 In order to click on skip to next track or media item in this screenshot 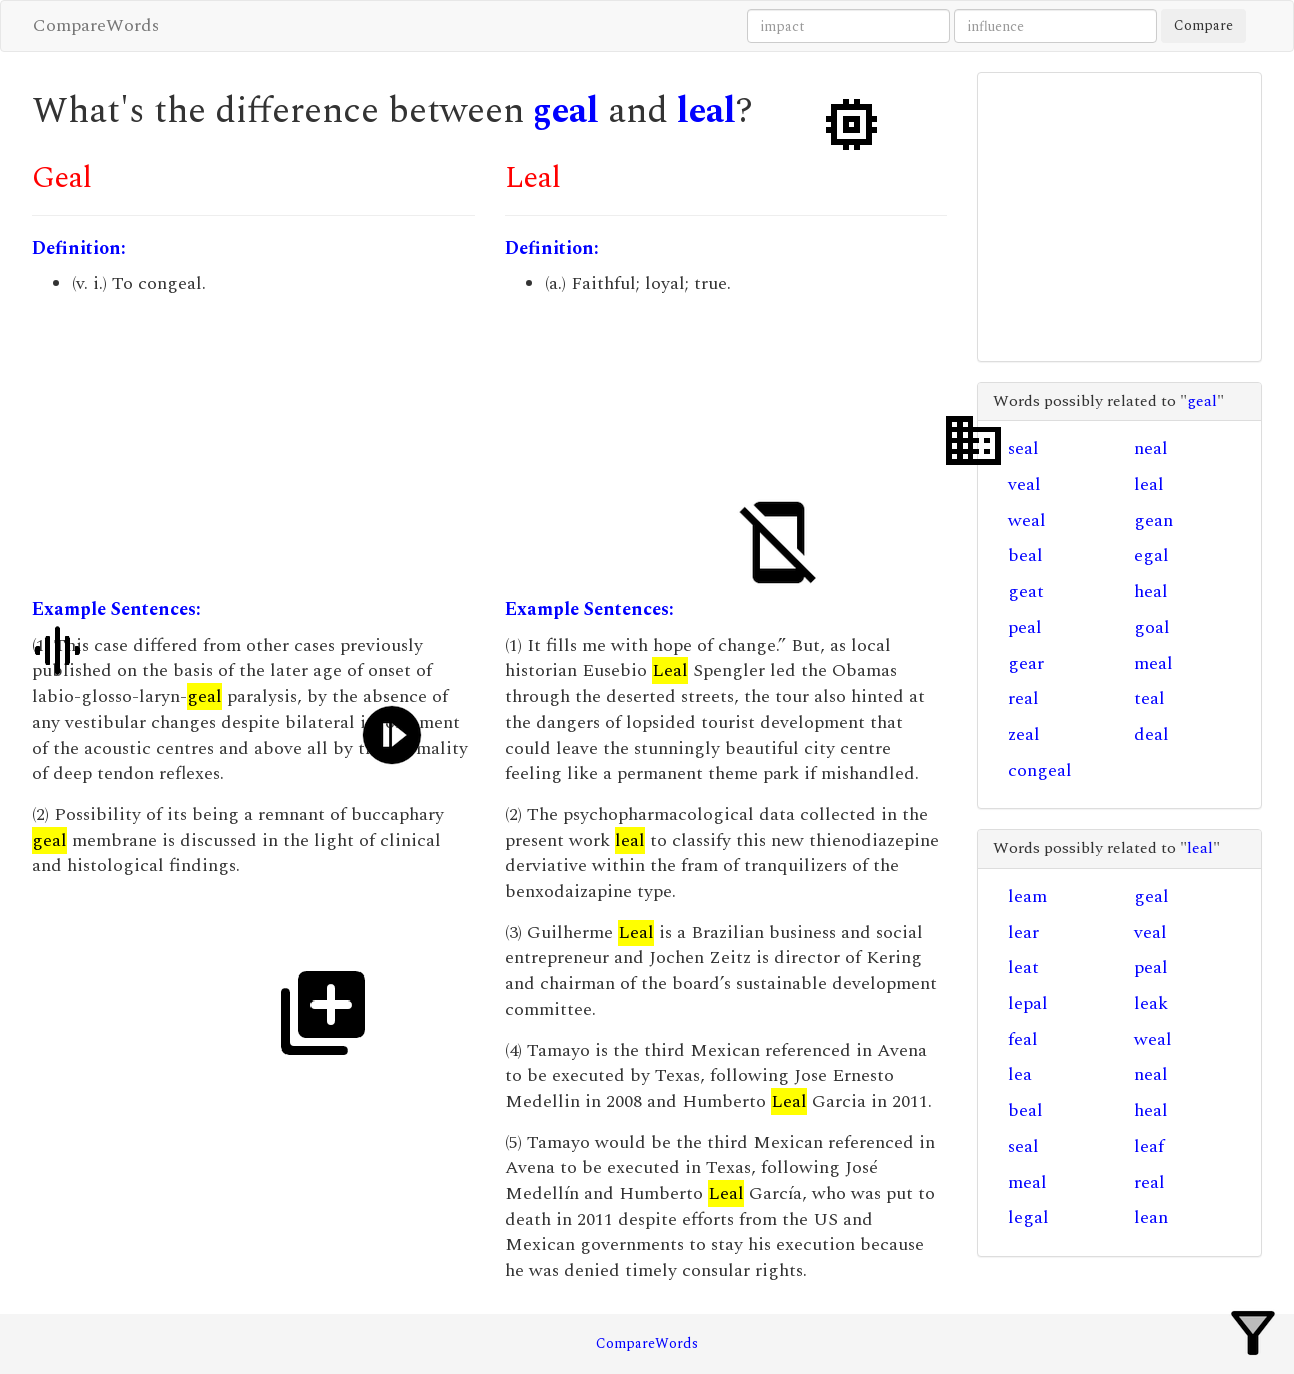, I will do `click(392, 735)`.